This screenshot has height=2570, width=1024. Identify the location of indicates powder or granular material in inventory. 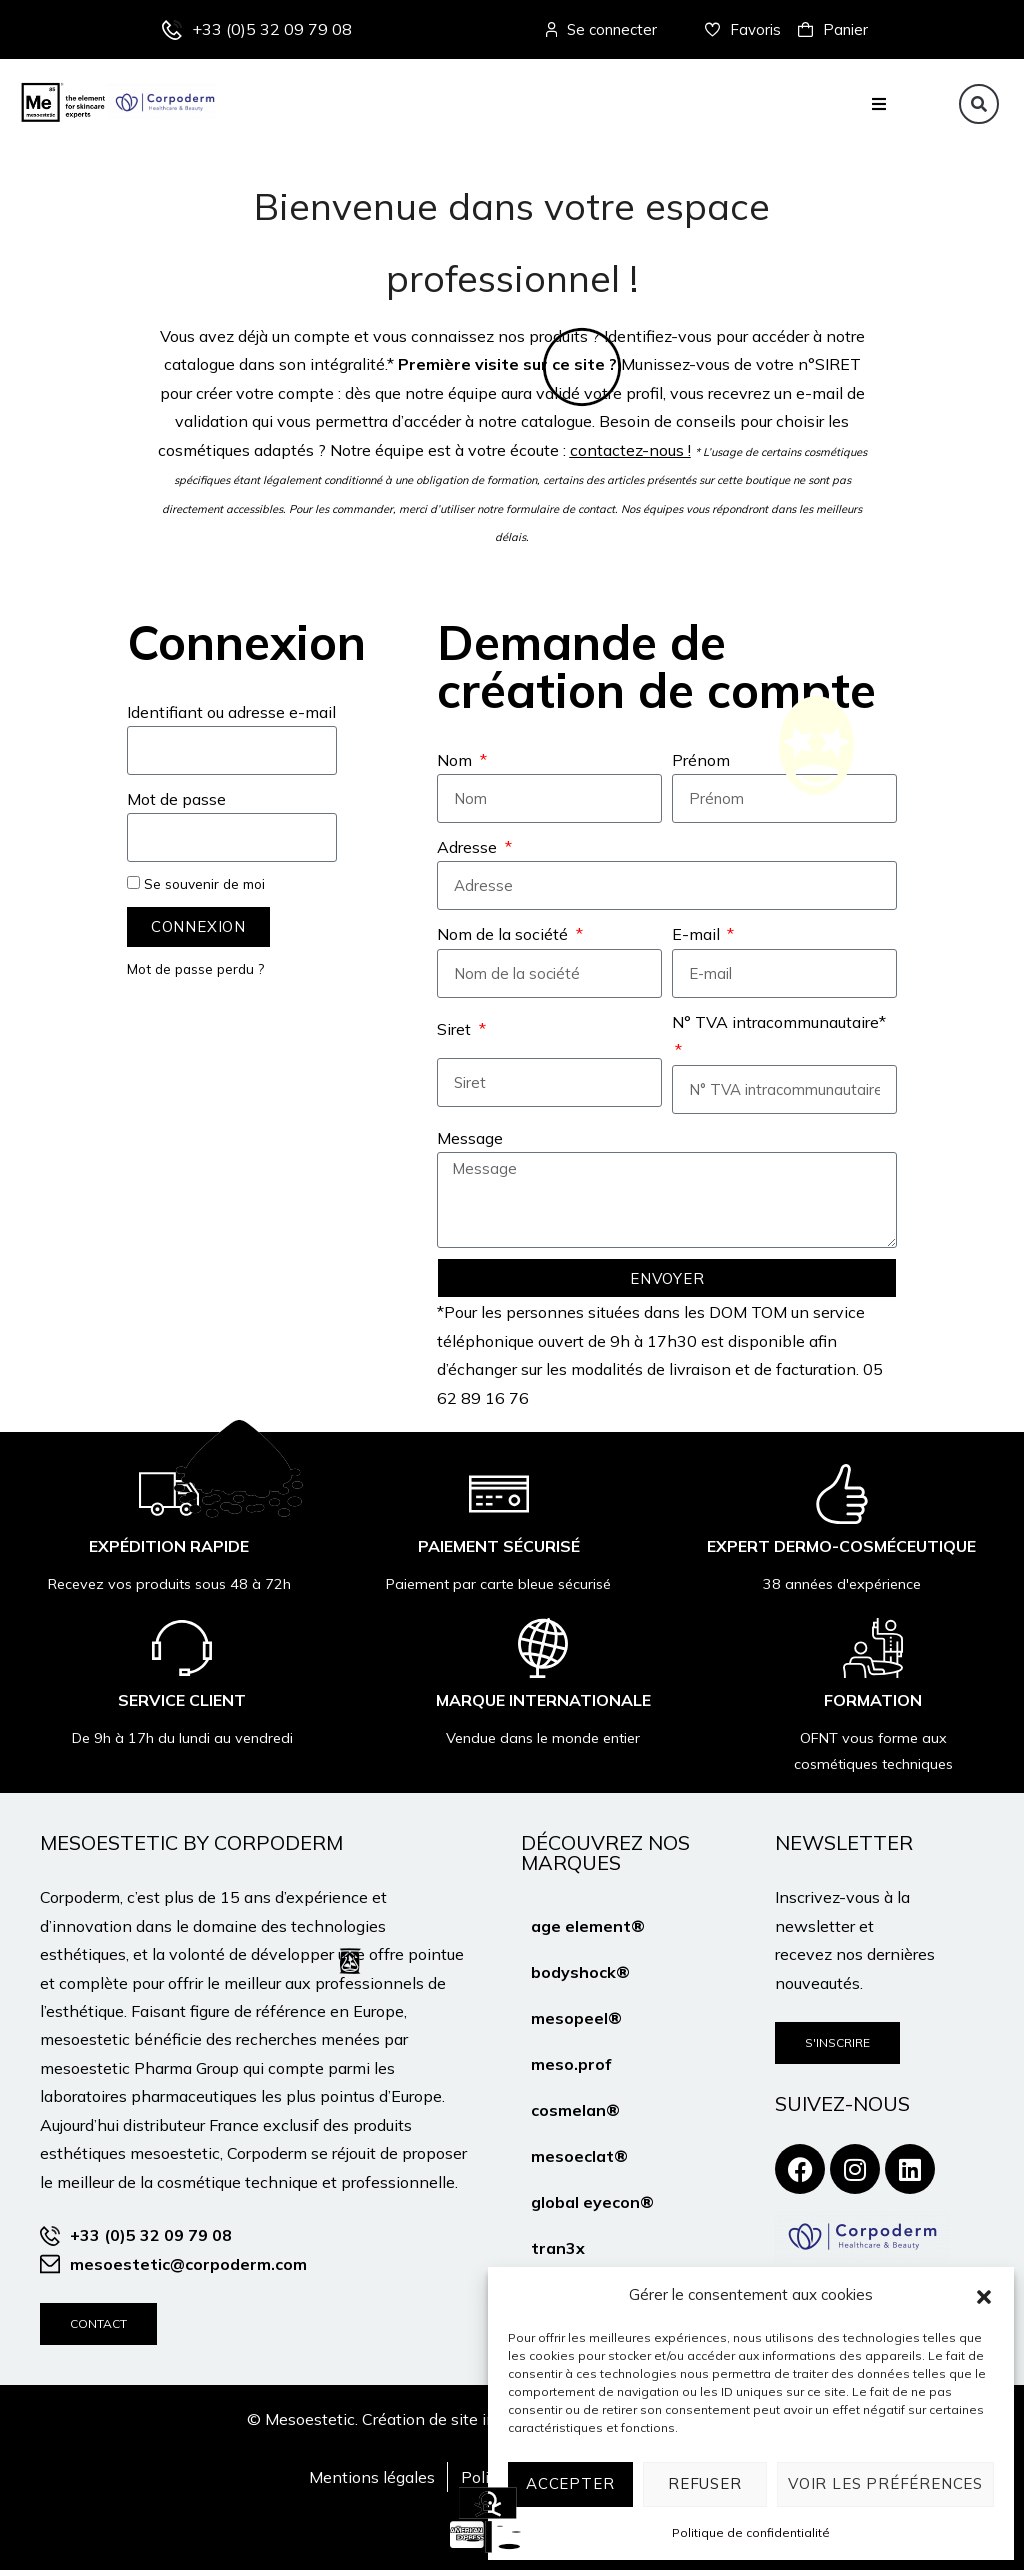
(238, 1469).